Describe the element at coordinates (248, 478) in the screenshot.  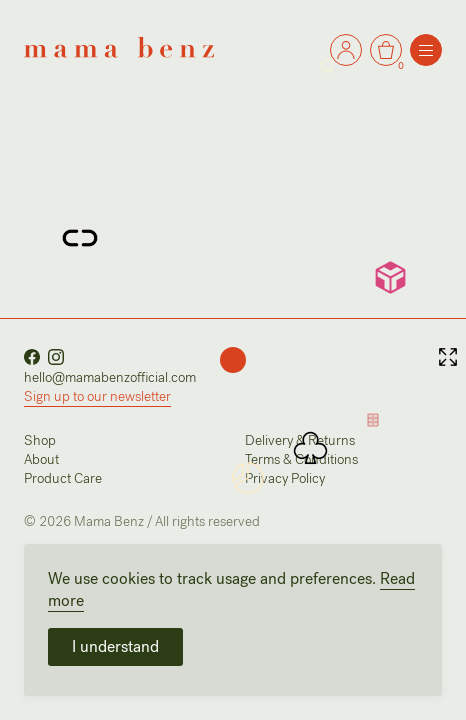
I see `view a segment of analytics data` at that location.